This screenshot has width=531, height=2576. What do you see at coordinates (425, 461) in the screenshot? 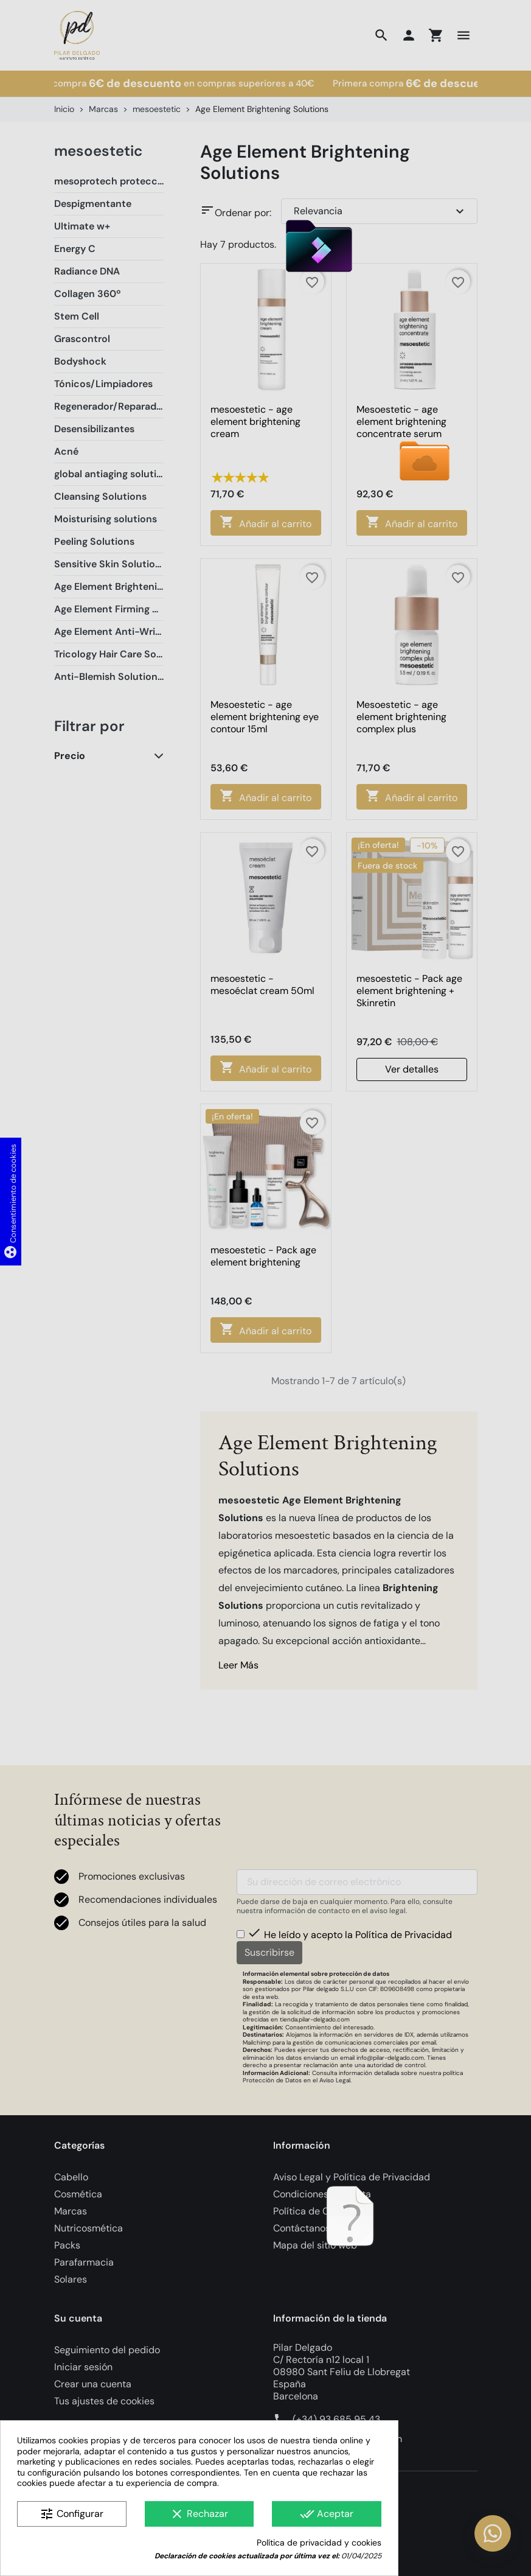
I see `access cloud-synced files and folders` at bounding box center [425, 461].